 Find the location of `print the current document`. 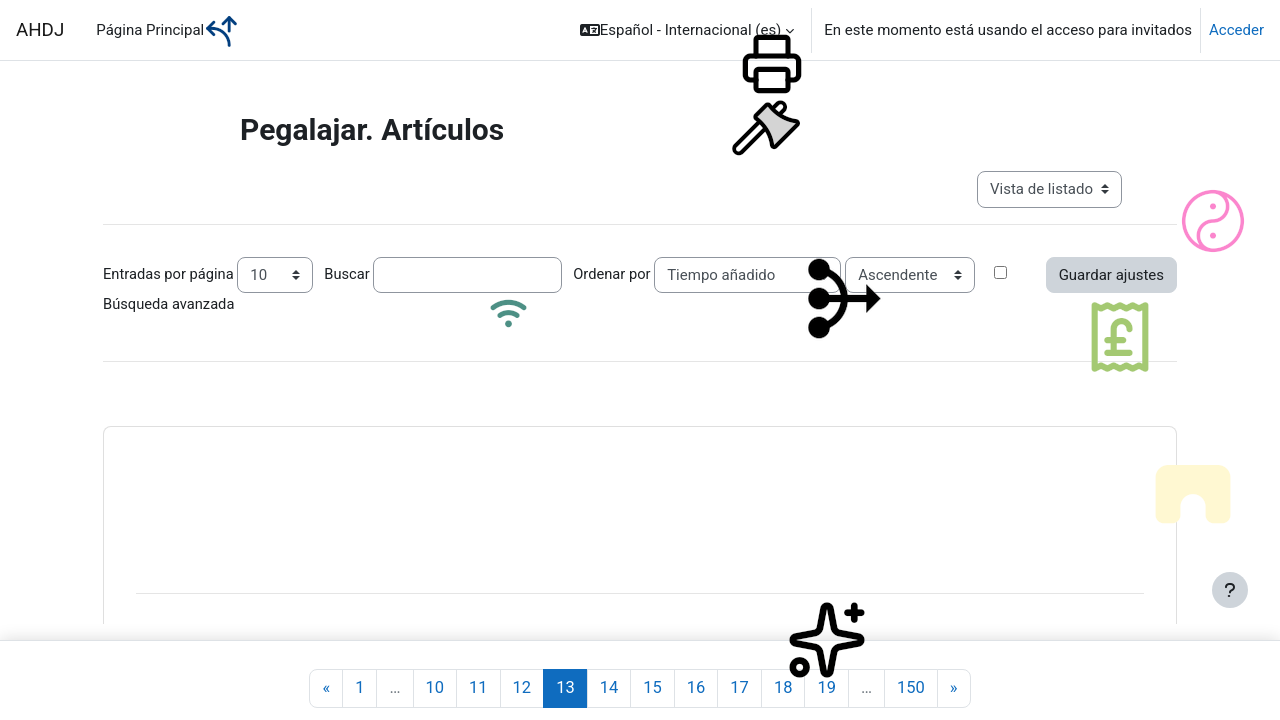

print the current document is located at coordinates (772, 64).